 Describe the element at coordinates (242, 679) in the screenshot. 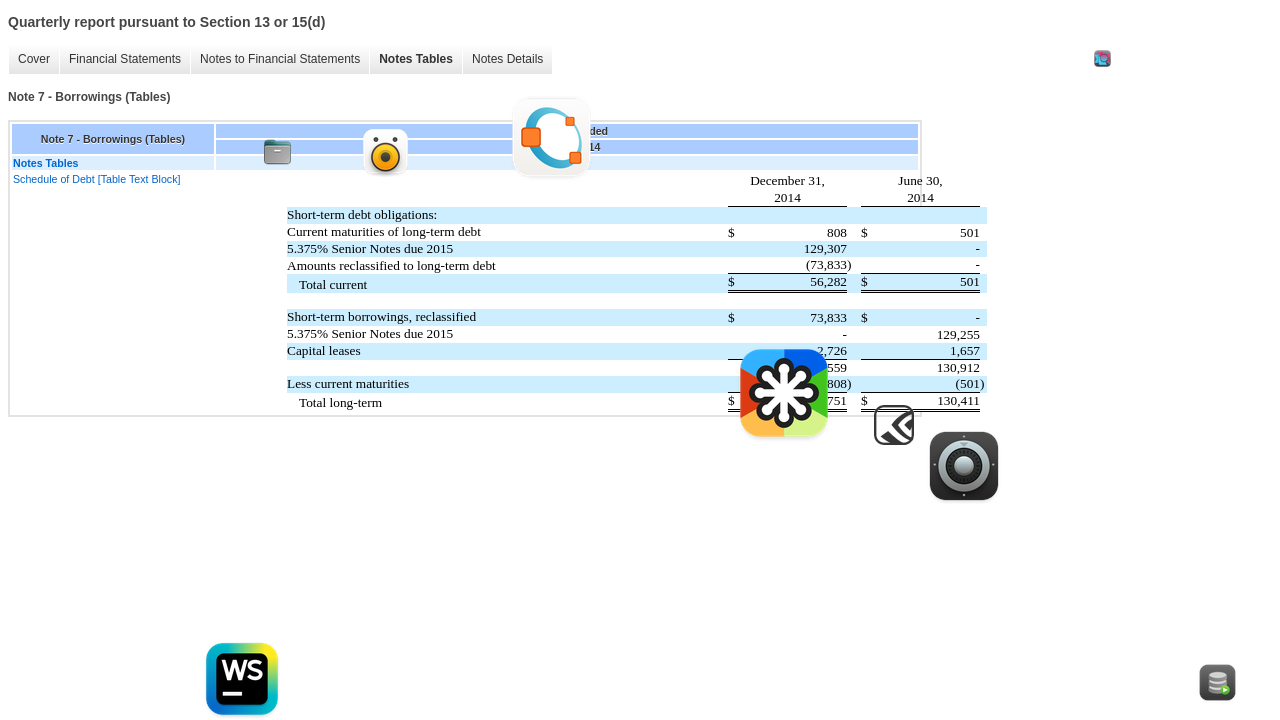

I see `open WebStorm IDE` at that location.